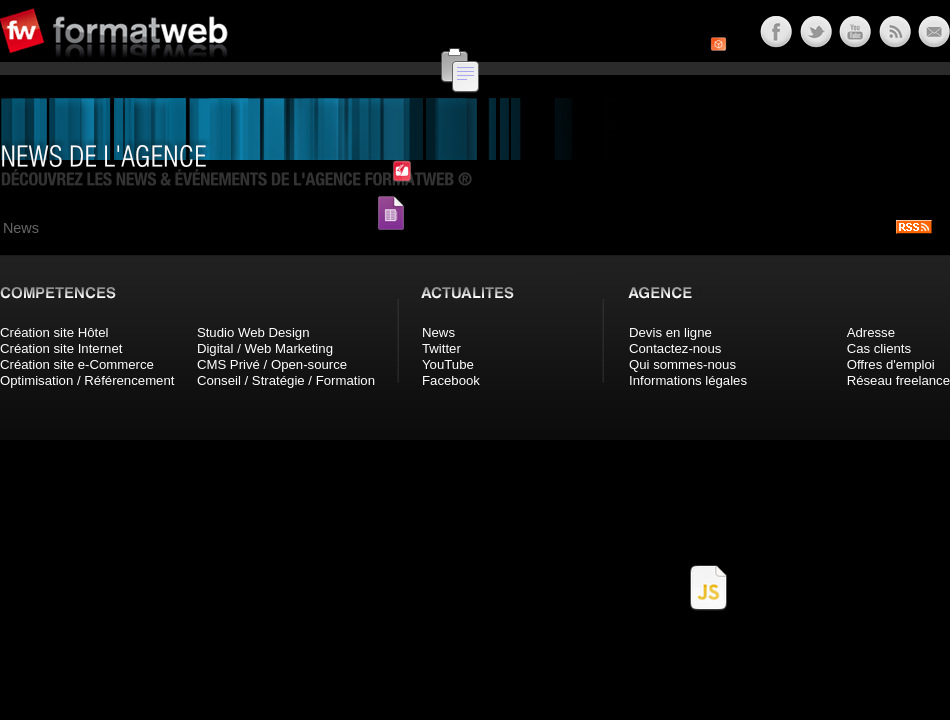  Describe the element at coordinates (402, 171) in the screenshot. I see `an EPS vector image file` at that location.